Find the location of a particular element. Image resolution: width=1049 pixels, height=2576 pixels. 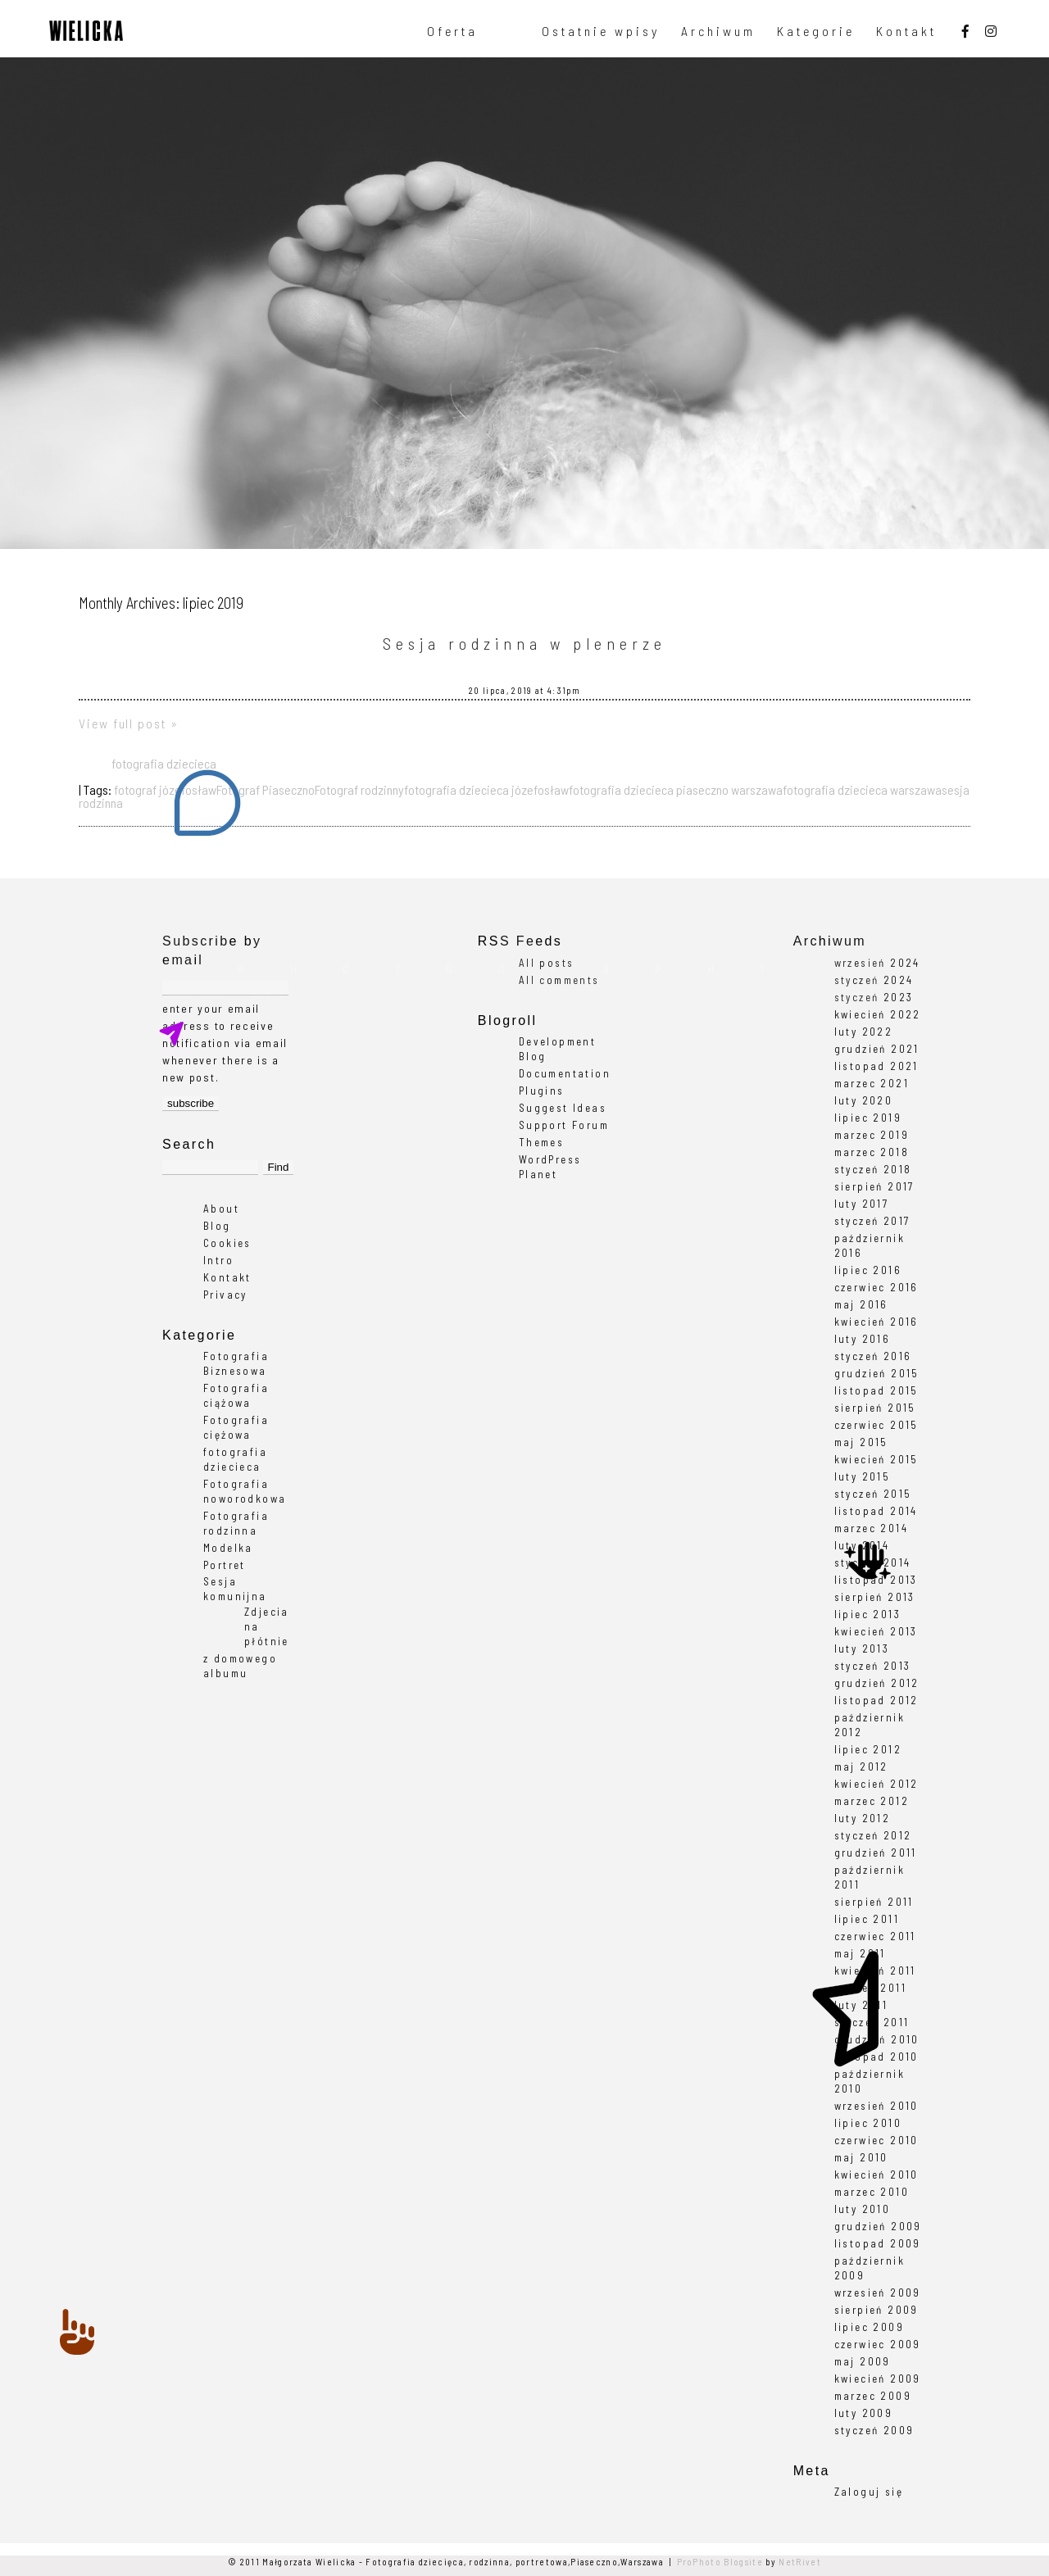

indicates a partial rating or half-star score is located at coordinates (874, 2012).